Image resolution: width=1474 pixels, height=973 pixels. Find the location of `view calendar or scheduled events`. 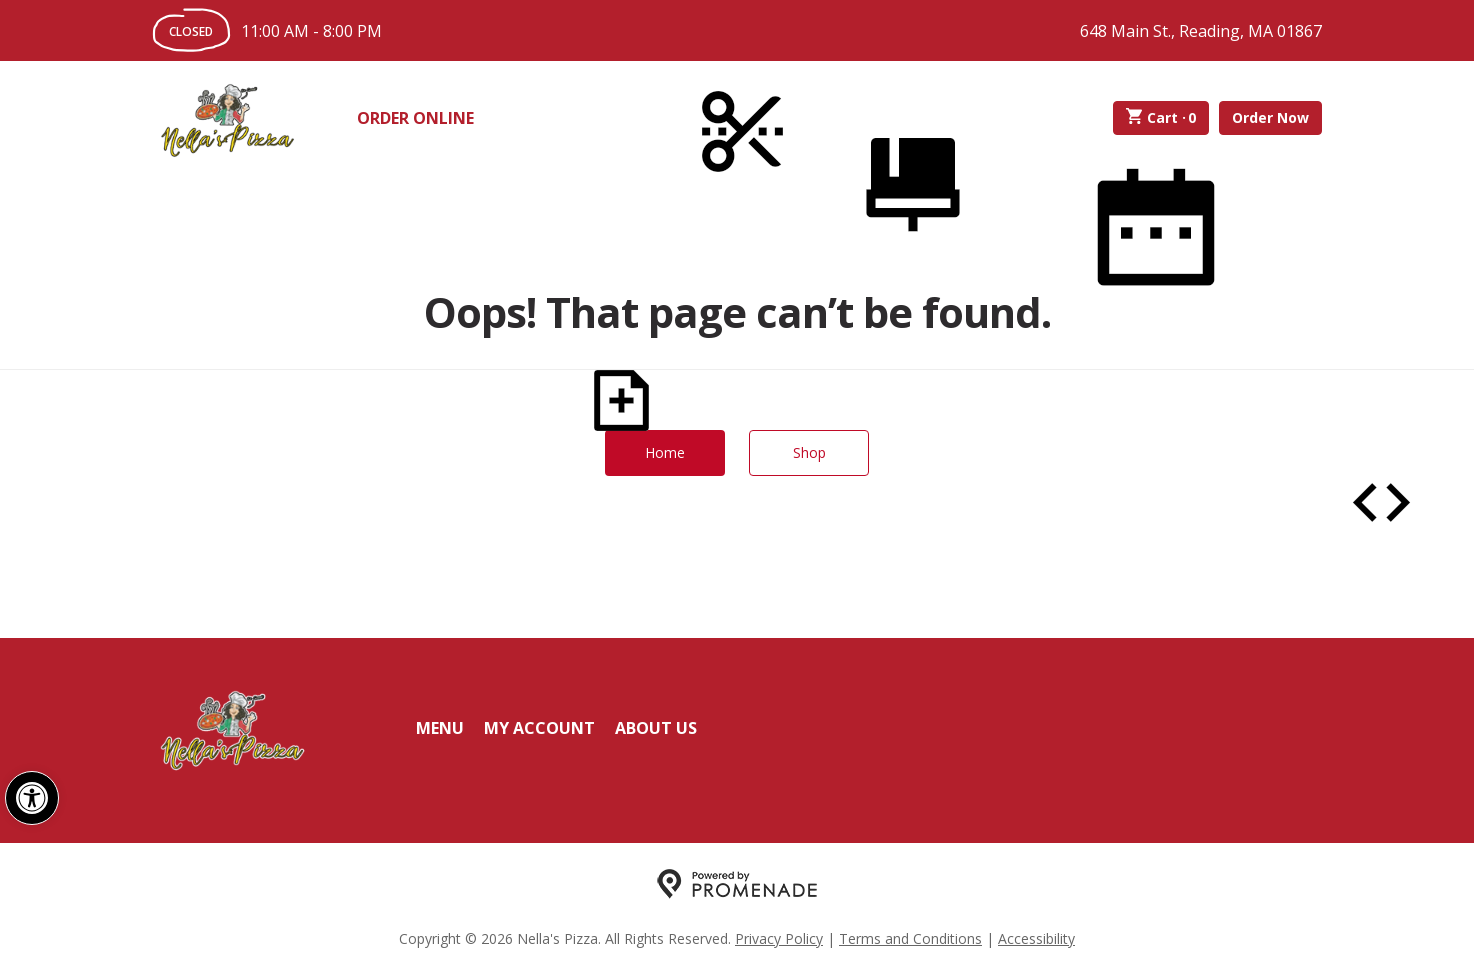

view calendar or scheduled events is located at coordinates (1156, 233).